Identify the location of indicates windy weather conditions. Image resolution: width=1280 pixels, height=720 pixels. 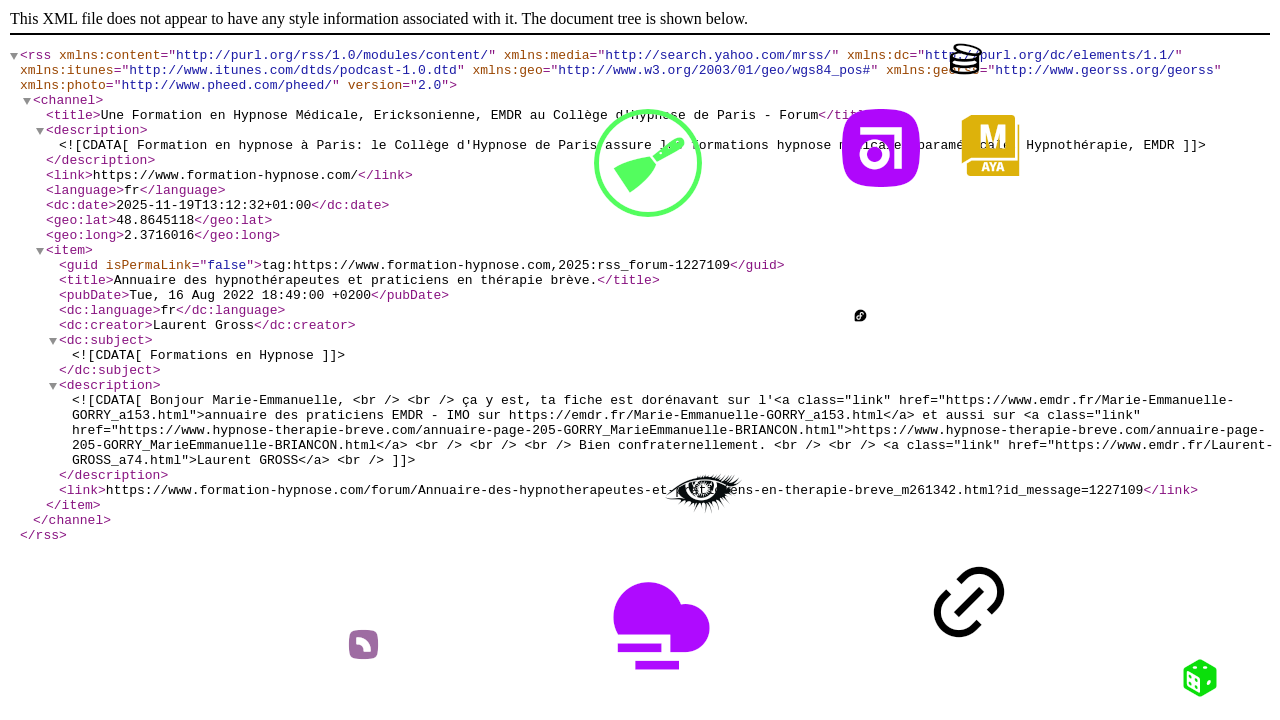
(661, 621).